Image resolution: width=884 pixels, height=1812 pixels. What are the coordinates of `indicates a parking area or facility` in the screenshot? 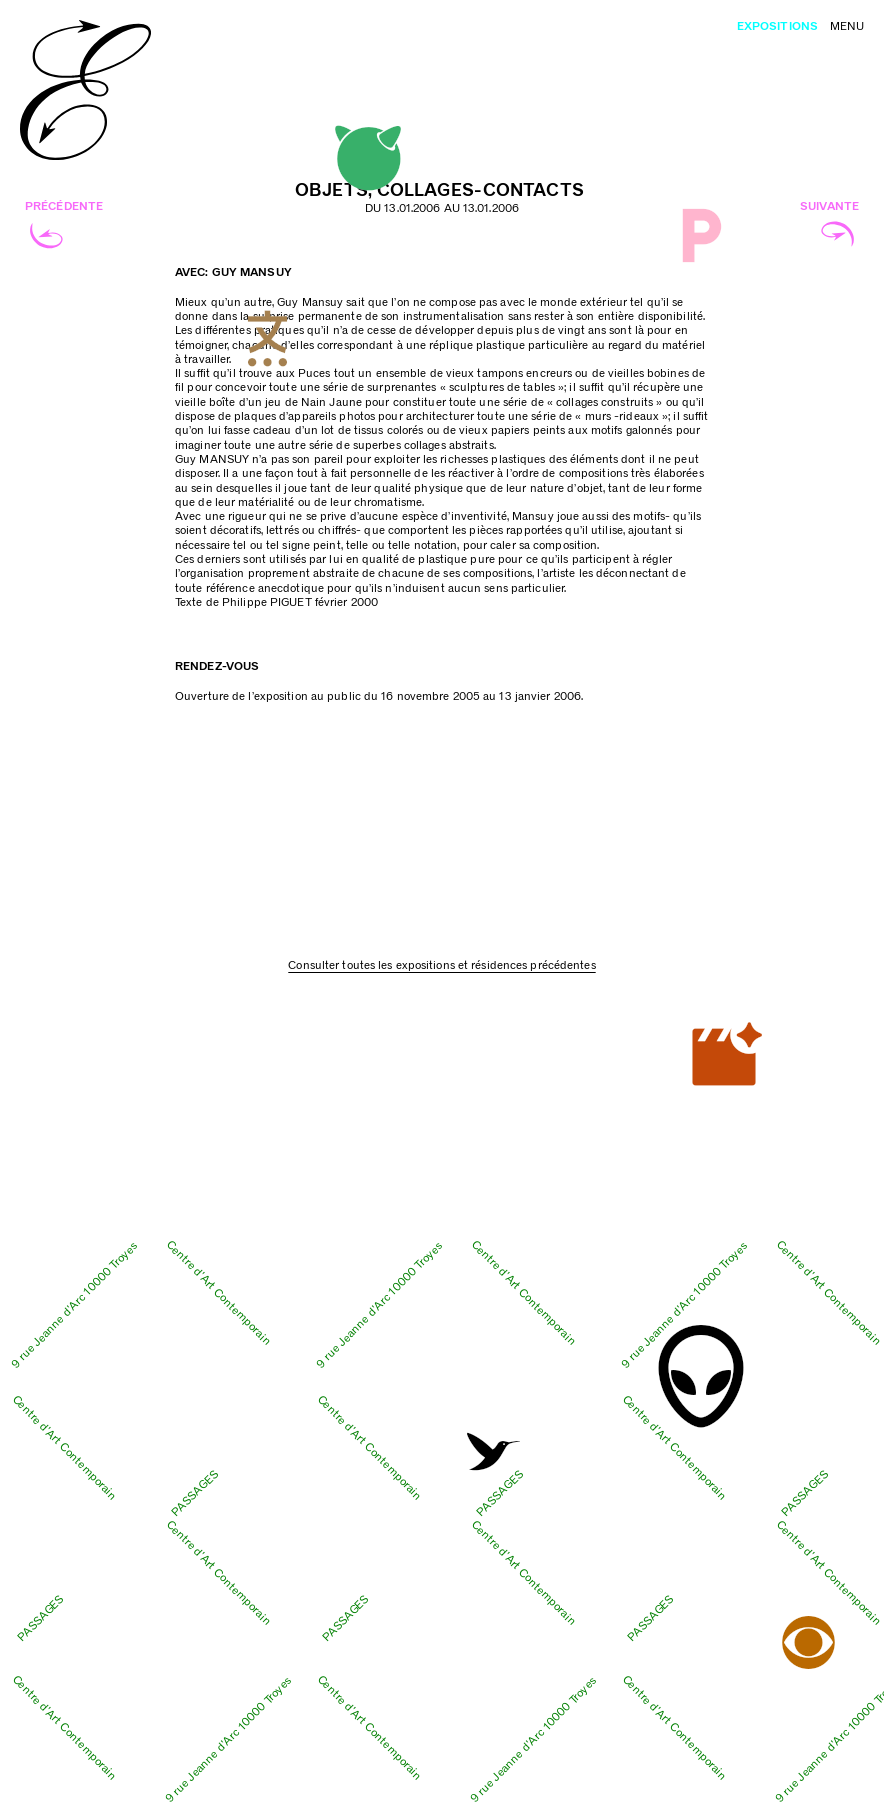 It's located at (700, 235).